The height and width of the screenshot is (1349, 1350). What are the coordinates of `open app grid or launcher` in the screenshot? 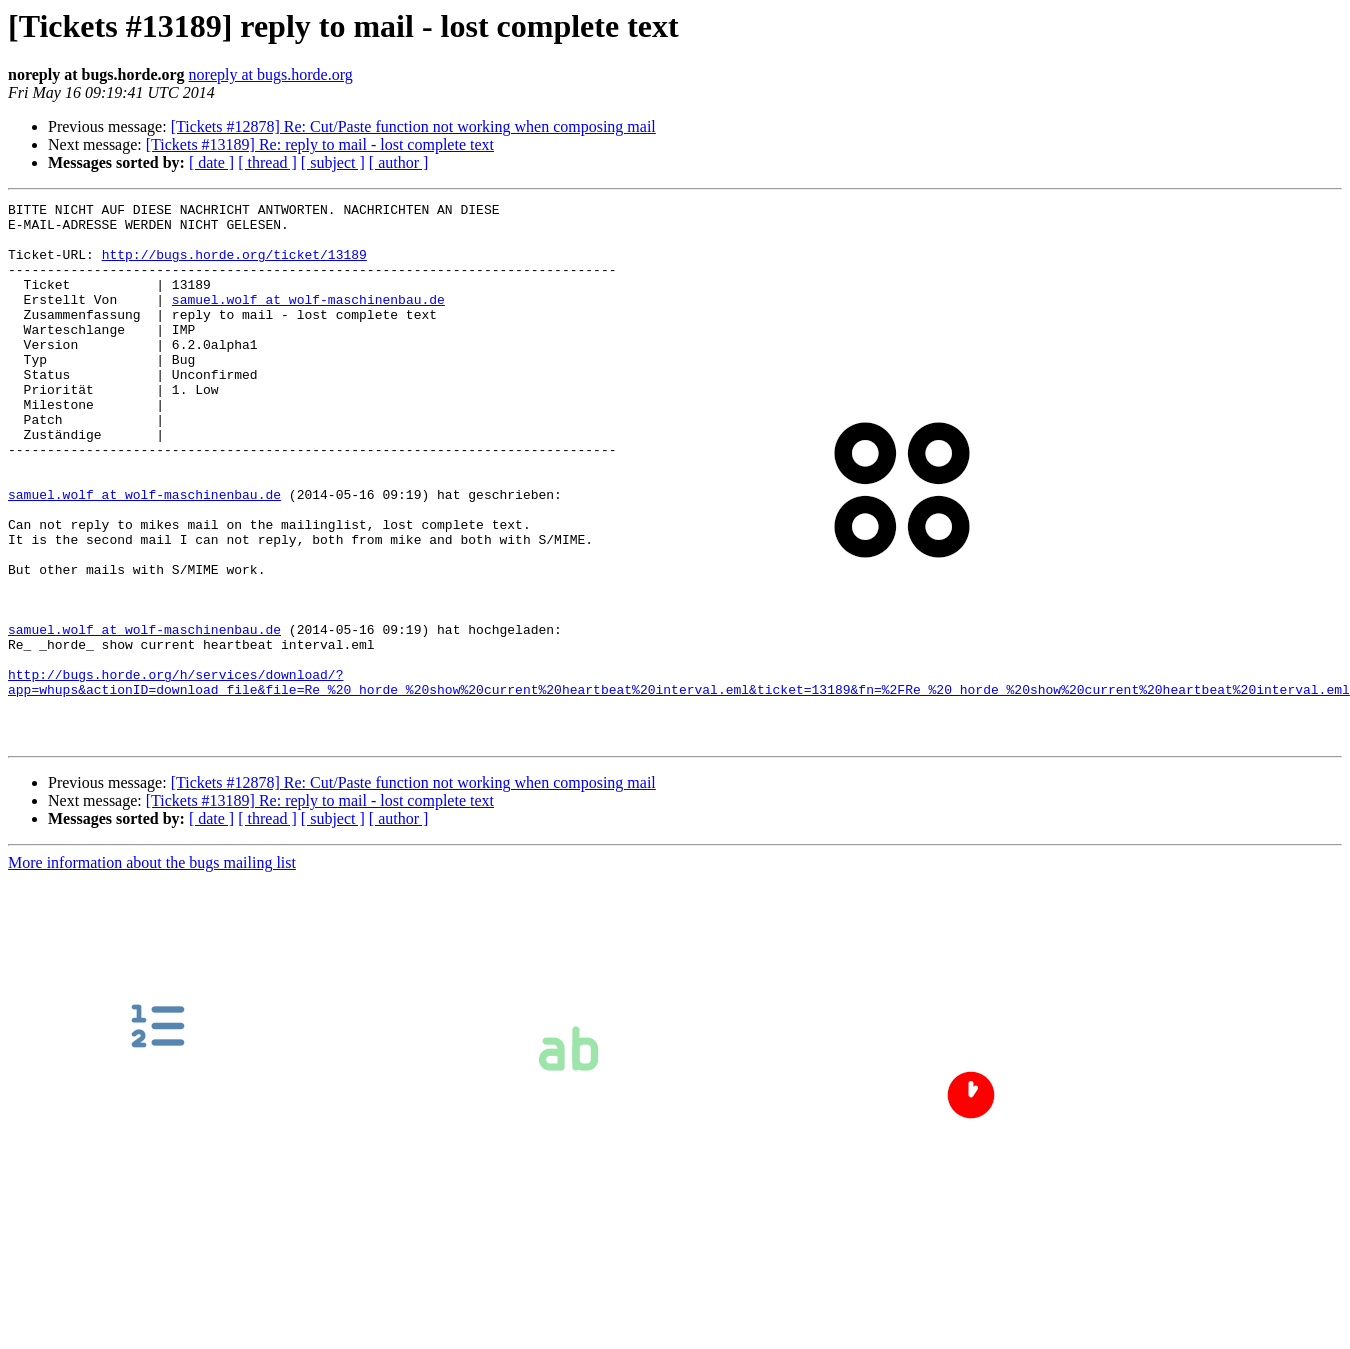 It's located at (902, 490).